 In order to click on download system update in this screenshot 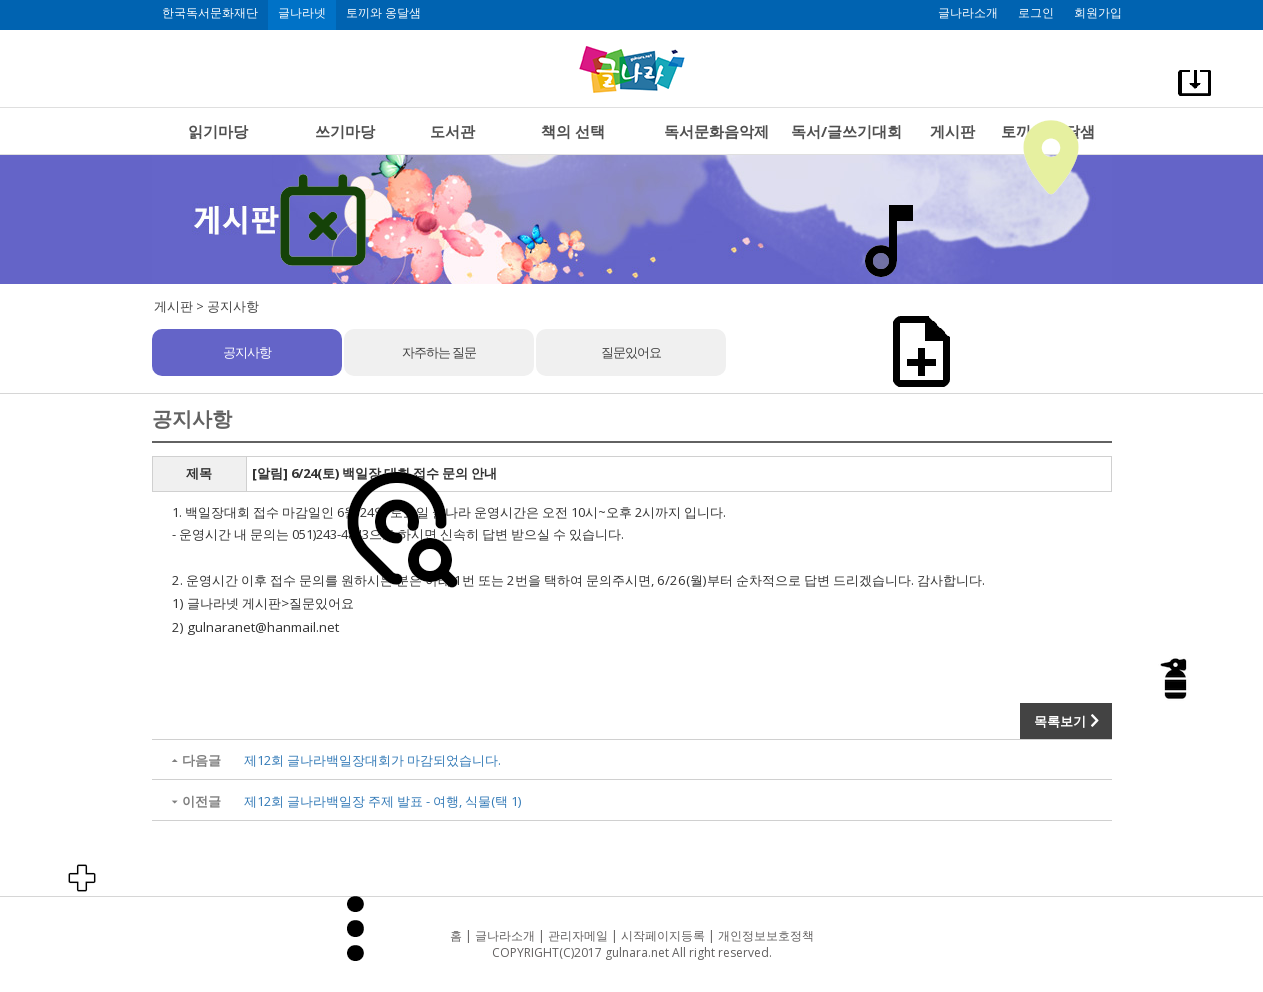, I will do `click(1195, 83)`.